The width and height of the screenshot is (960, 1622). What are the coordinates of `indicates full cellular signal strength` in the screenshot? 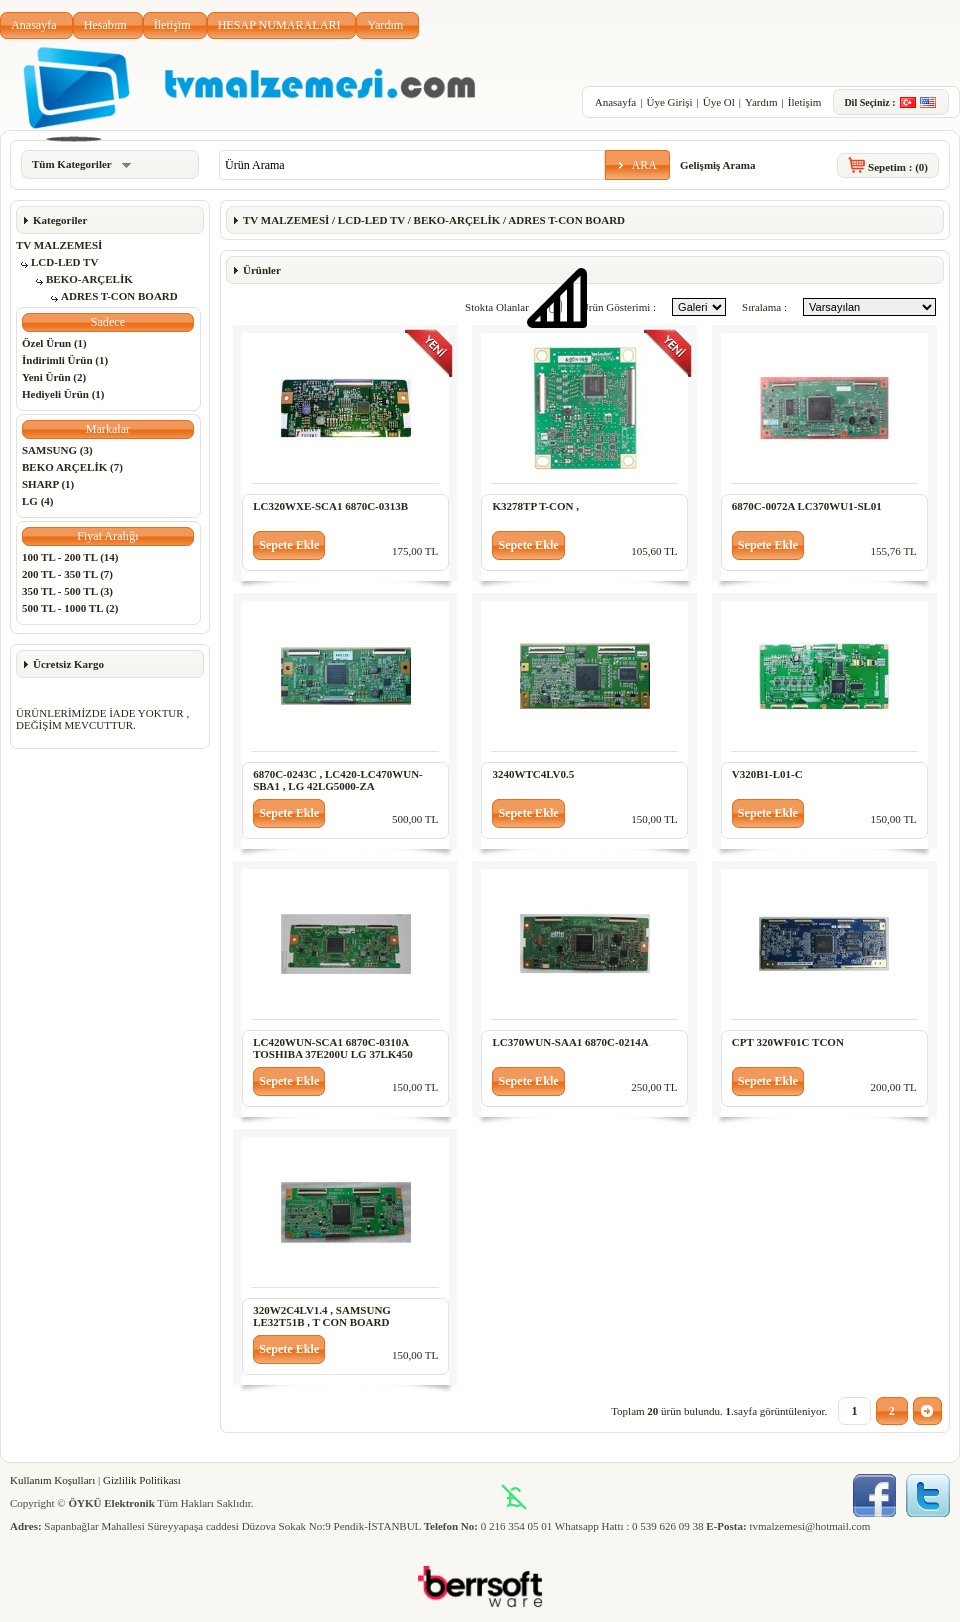 It's located at (557, 298).